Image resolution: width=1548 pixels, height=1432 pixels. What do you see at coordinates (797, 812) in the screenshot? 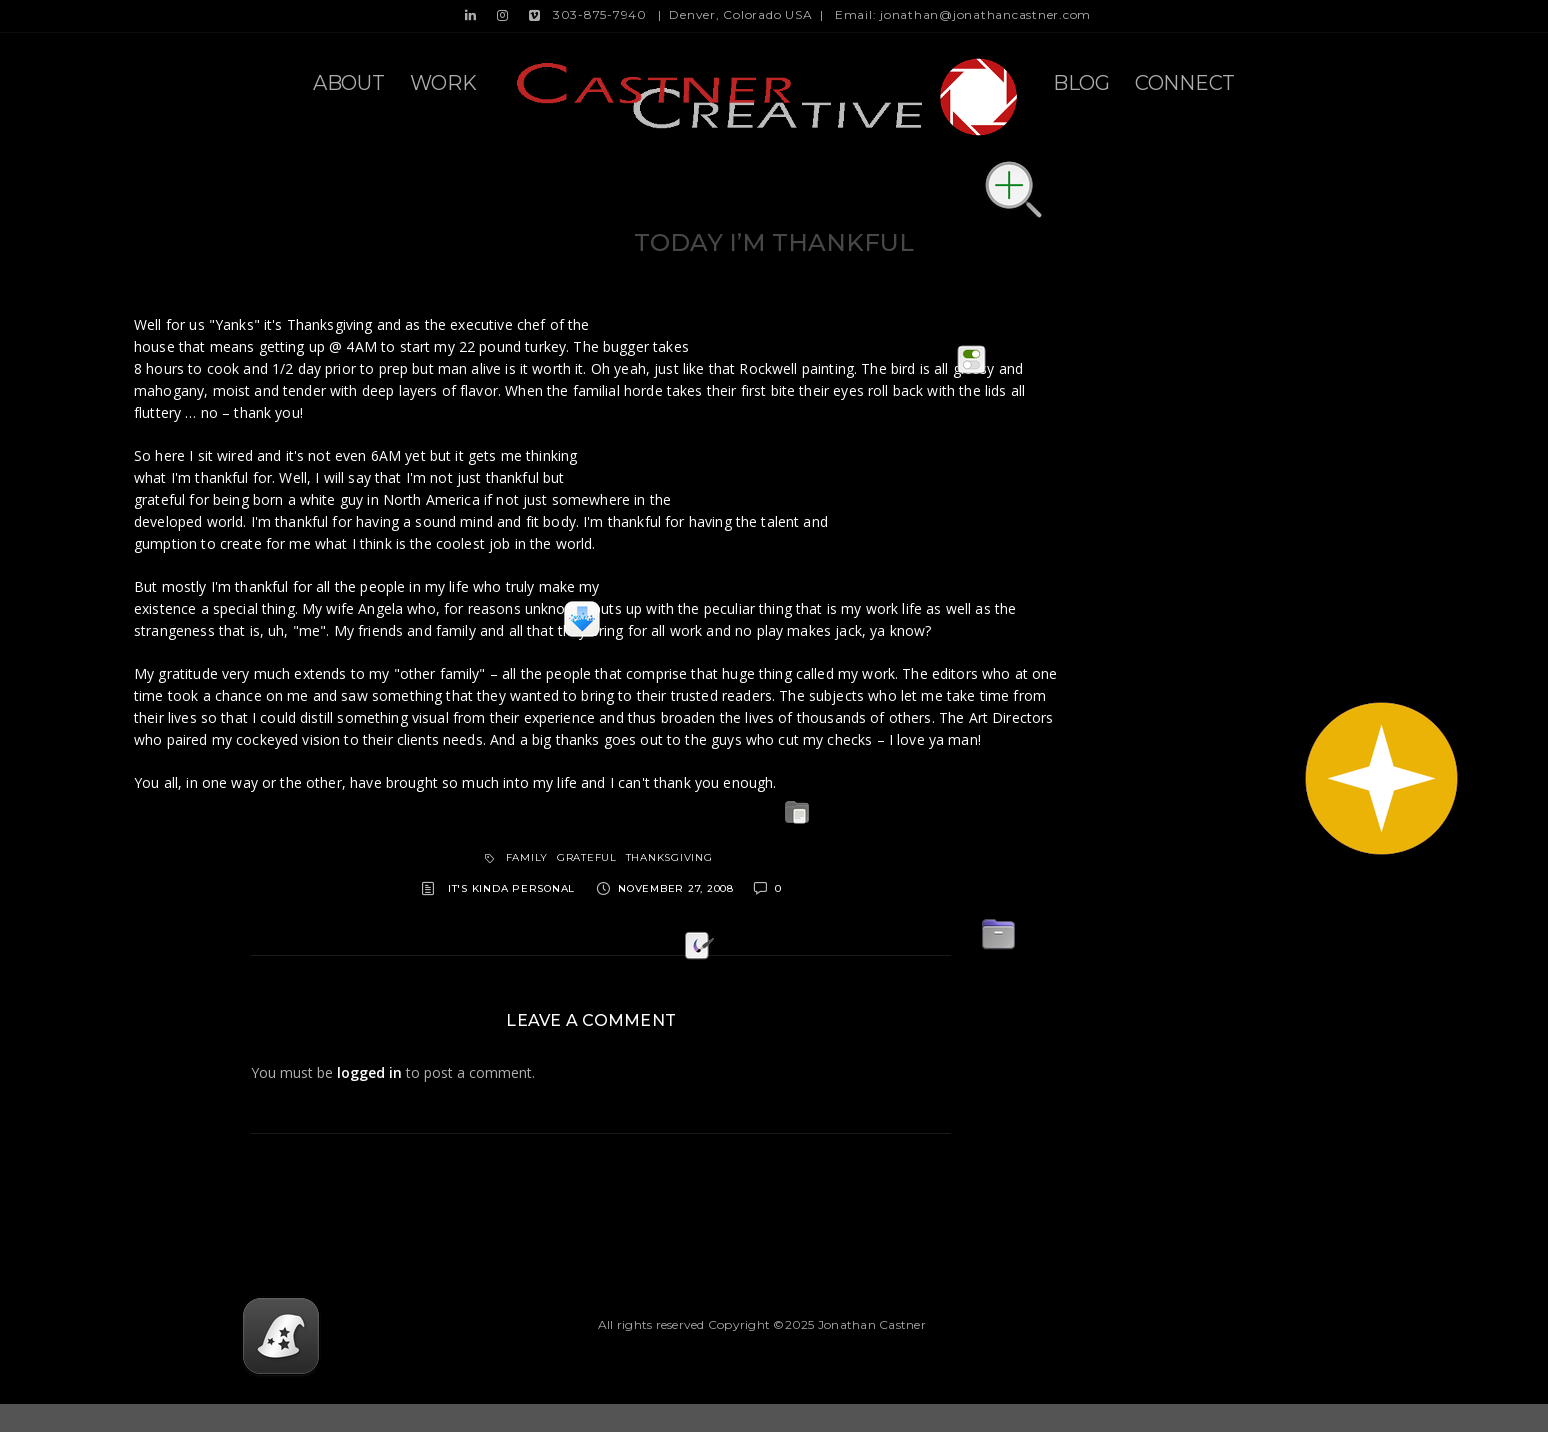
I see `open a file or document` at bounding box center [797, 812].